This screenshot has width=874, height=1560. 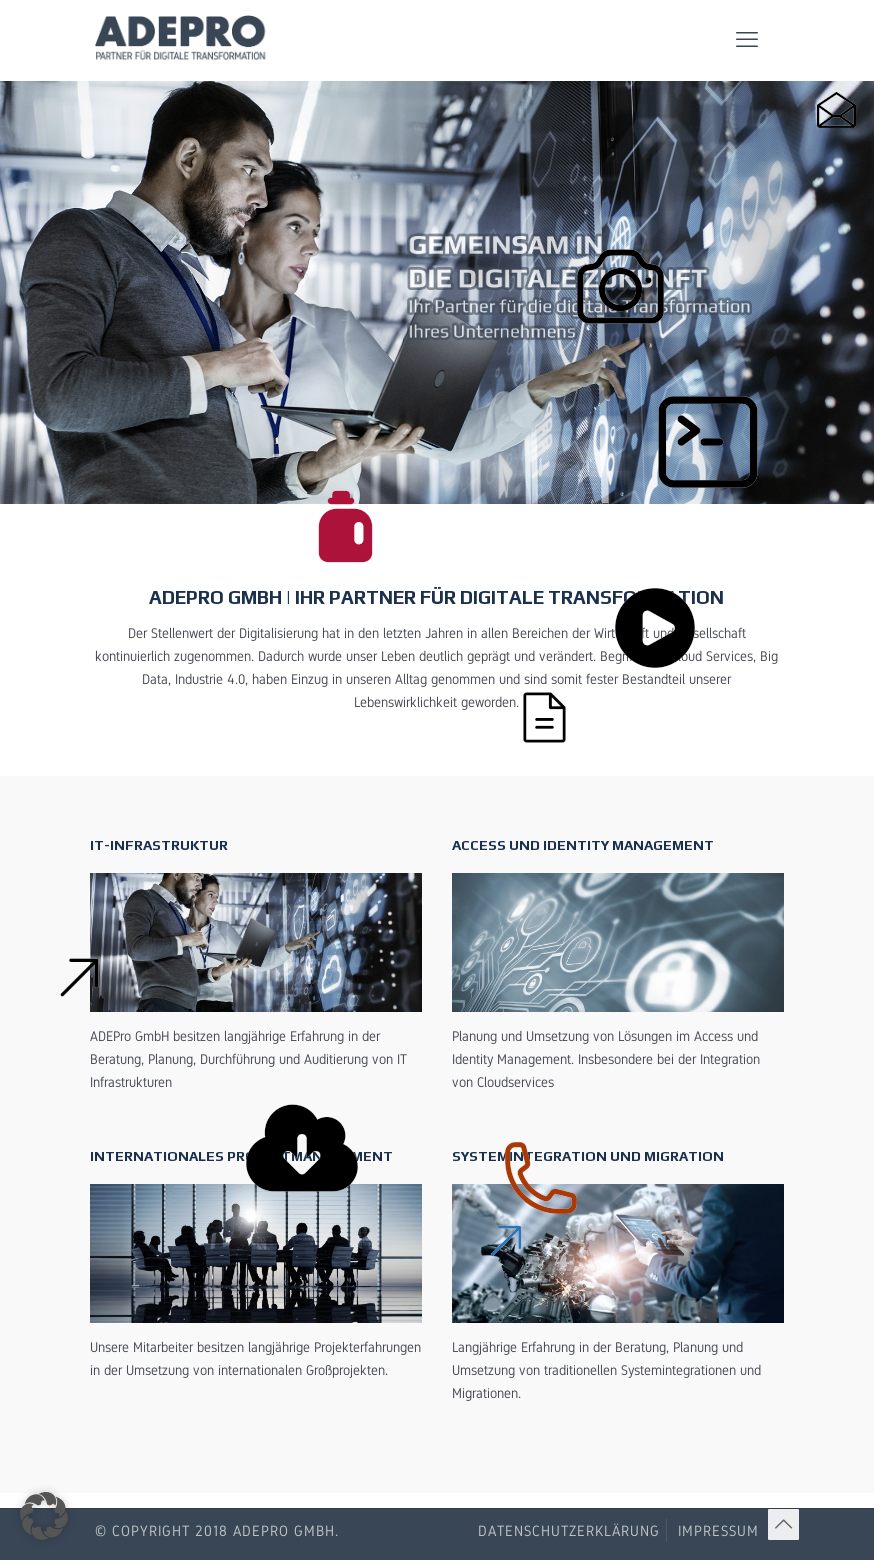 What do you see at coordinates (620, 286) in the screenshot?
I see `take a photo` at bounding box center [620, 286].